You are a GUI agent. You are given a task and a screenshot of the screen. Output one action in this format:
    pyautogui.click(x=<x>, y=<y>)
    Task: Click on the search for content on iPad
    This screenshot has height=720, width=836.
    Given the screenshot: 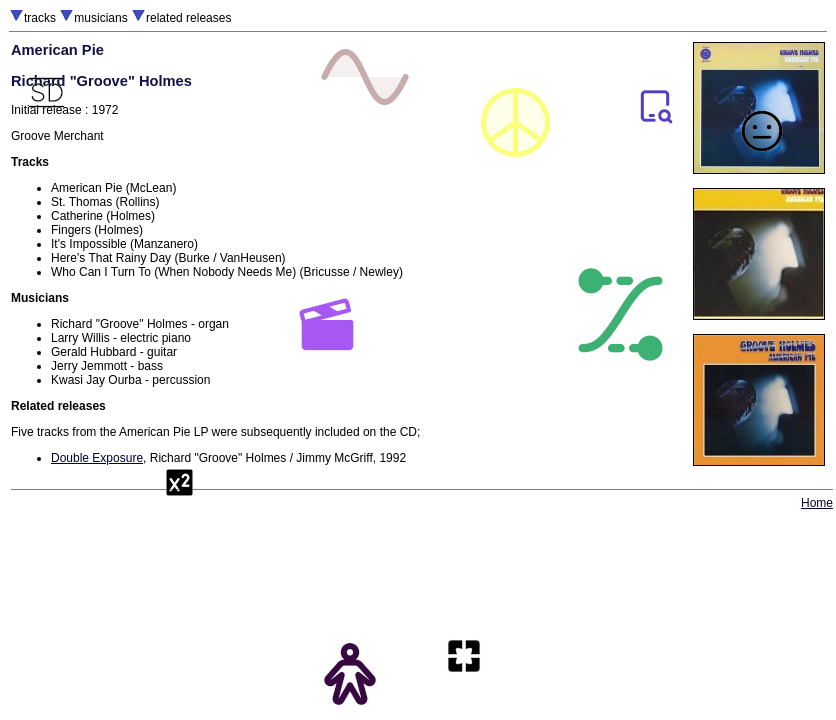 What is the action you would take?
    pyautogui.click(x=655, y=106)
    